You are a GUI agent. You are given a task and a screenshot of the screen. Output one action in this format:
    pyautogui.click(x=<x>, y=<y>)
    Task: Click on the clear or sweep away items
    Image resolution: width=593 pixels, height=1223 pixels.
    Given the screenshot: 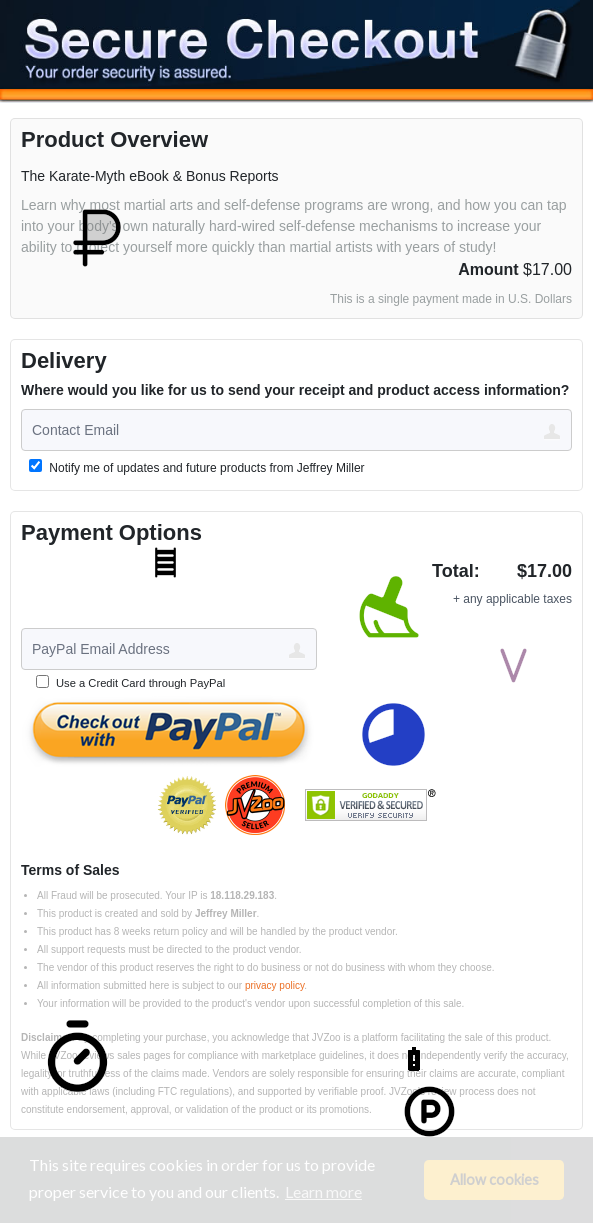 What is the action you would take?
    pyautogui.click(x=388, y=609)
    